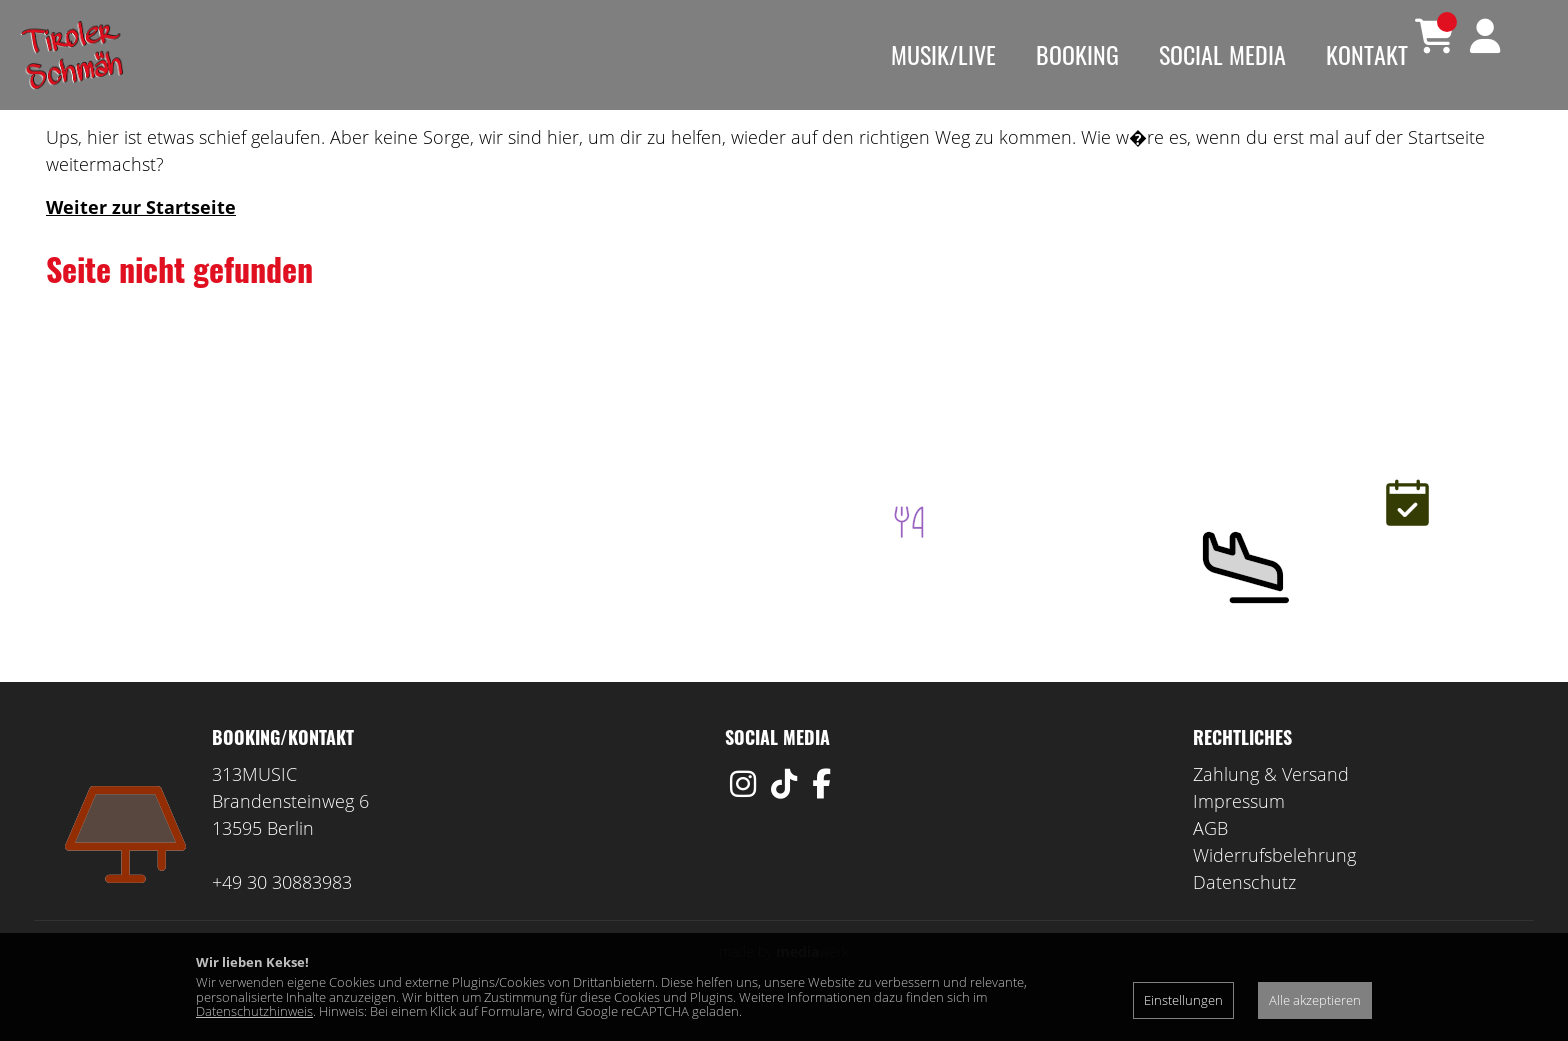  What do you see at coordinates (909, 521) in the screenshot?
I see `access food and dining options` at bounding box center [909, 521].